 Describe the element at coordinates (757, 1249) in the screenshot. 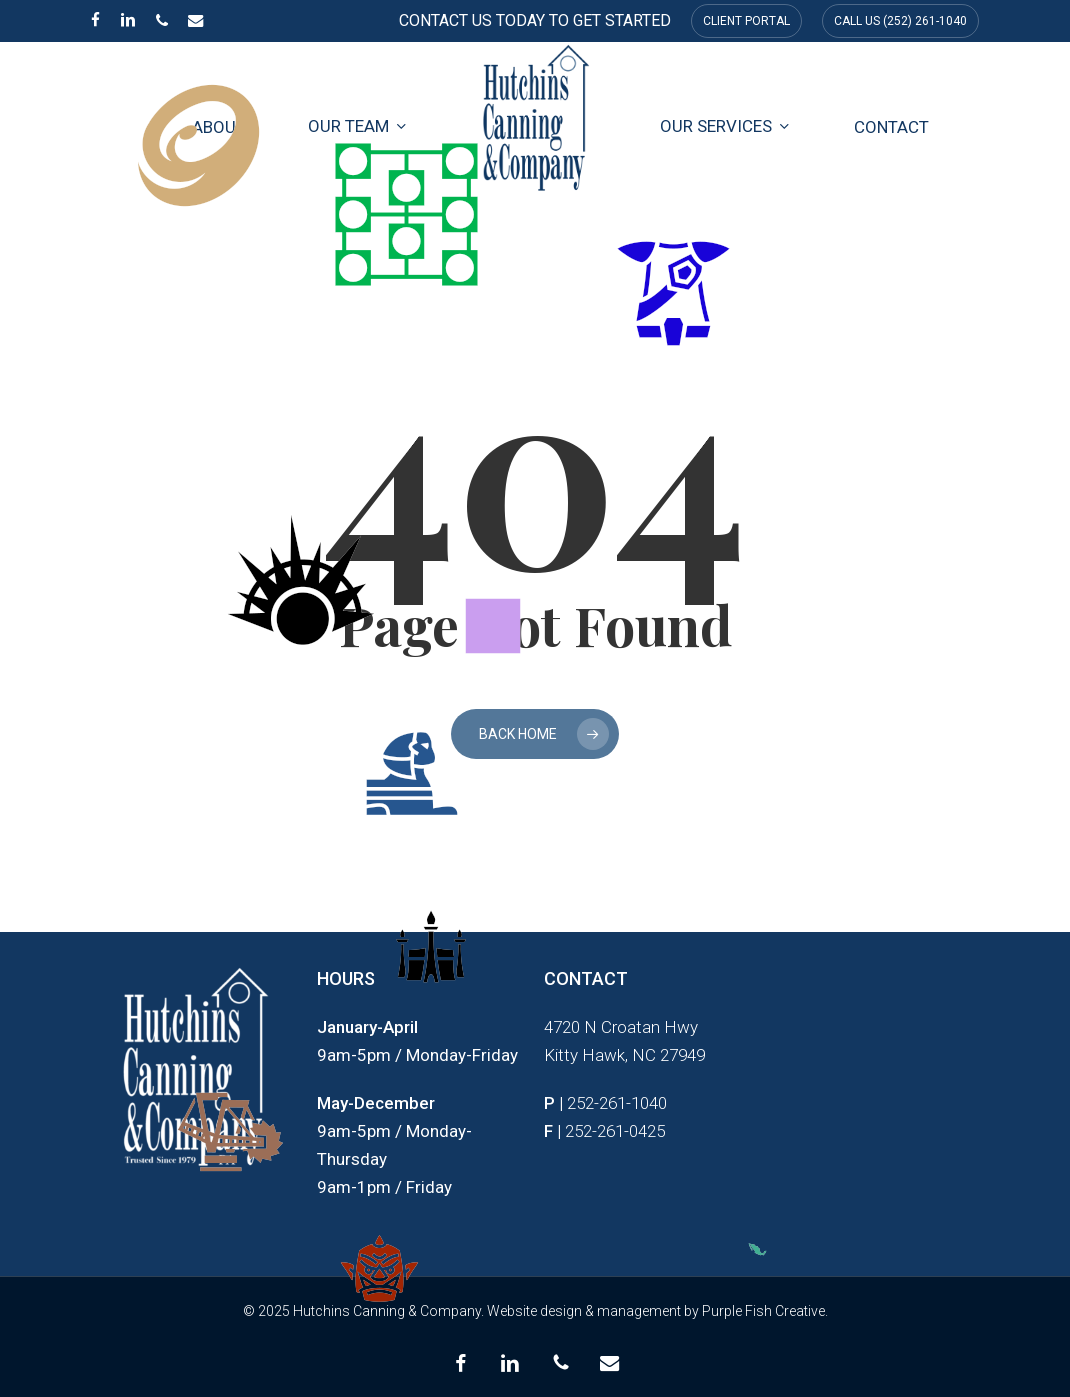

I see `select Mexico as your country or region` at that location.